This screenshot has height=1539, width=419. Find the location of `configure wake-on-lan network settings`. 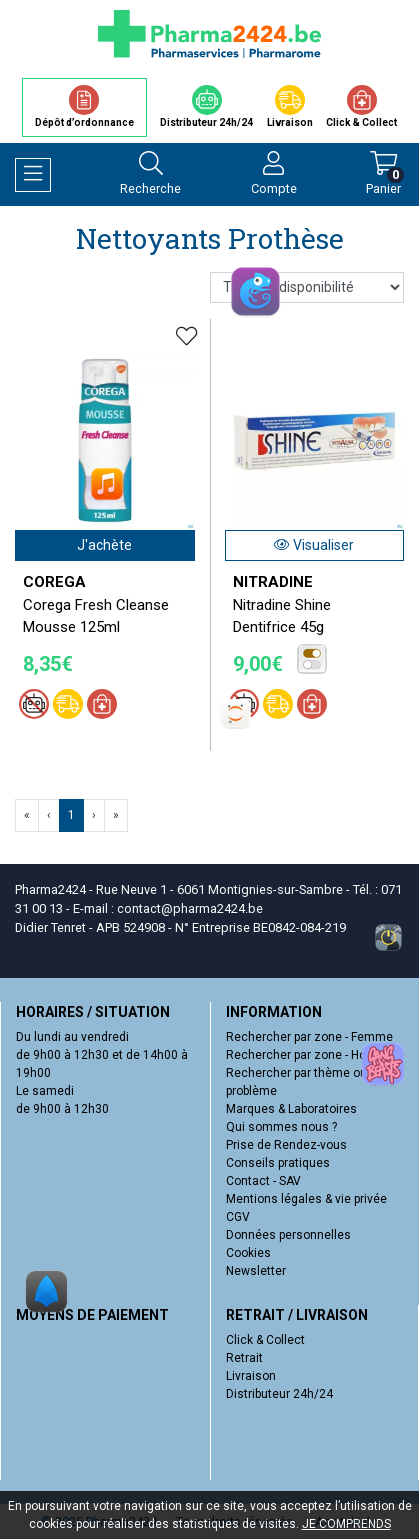

configure wake-on-lan network settings is located at coordinates (388, 937).